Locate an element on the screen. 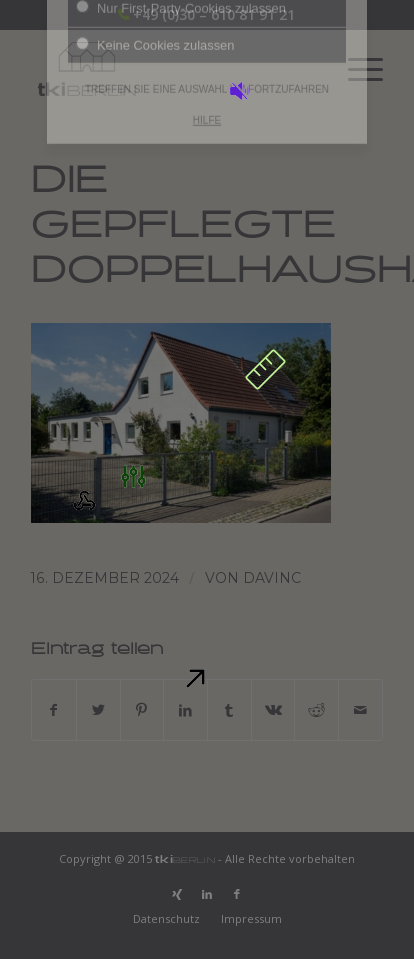  configure webhook integrations is located at coordinates (84, 501).